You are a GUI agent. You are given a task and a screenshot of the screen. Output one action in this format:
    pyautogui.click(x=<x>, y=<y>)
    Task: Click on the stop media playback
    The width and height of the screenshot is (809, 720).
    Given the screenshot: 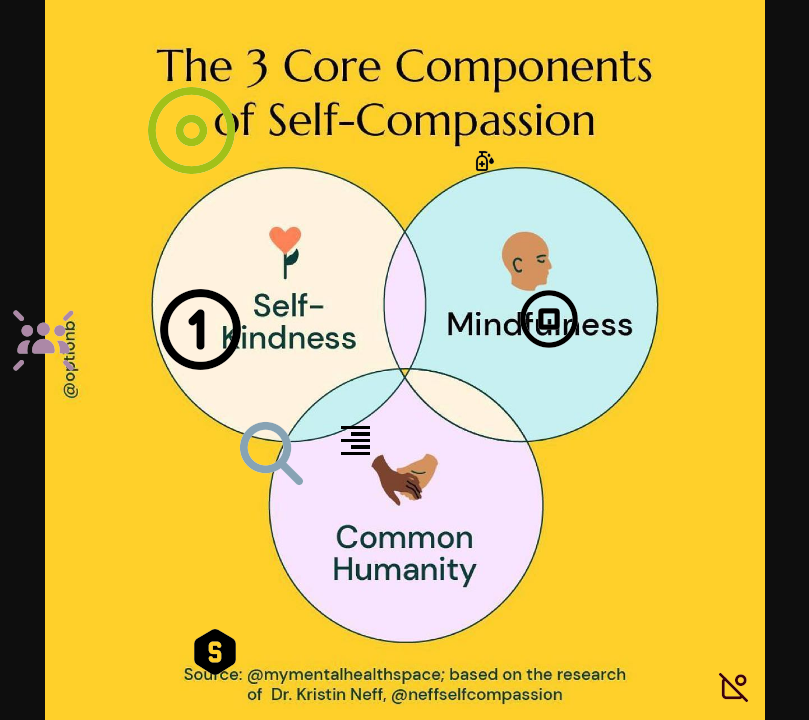 What is the action you would take?
    pyautogui.click(x=549, y=319)
    